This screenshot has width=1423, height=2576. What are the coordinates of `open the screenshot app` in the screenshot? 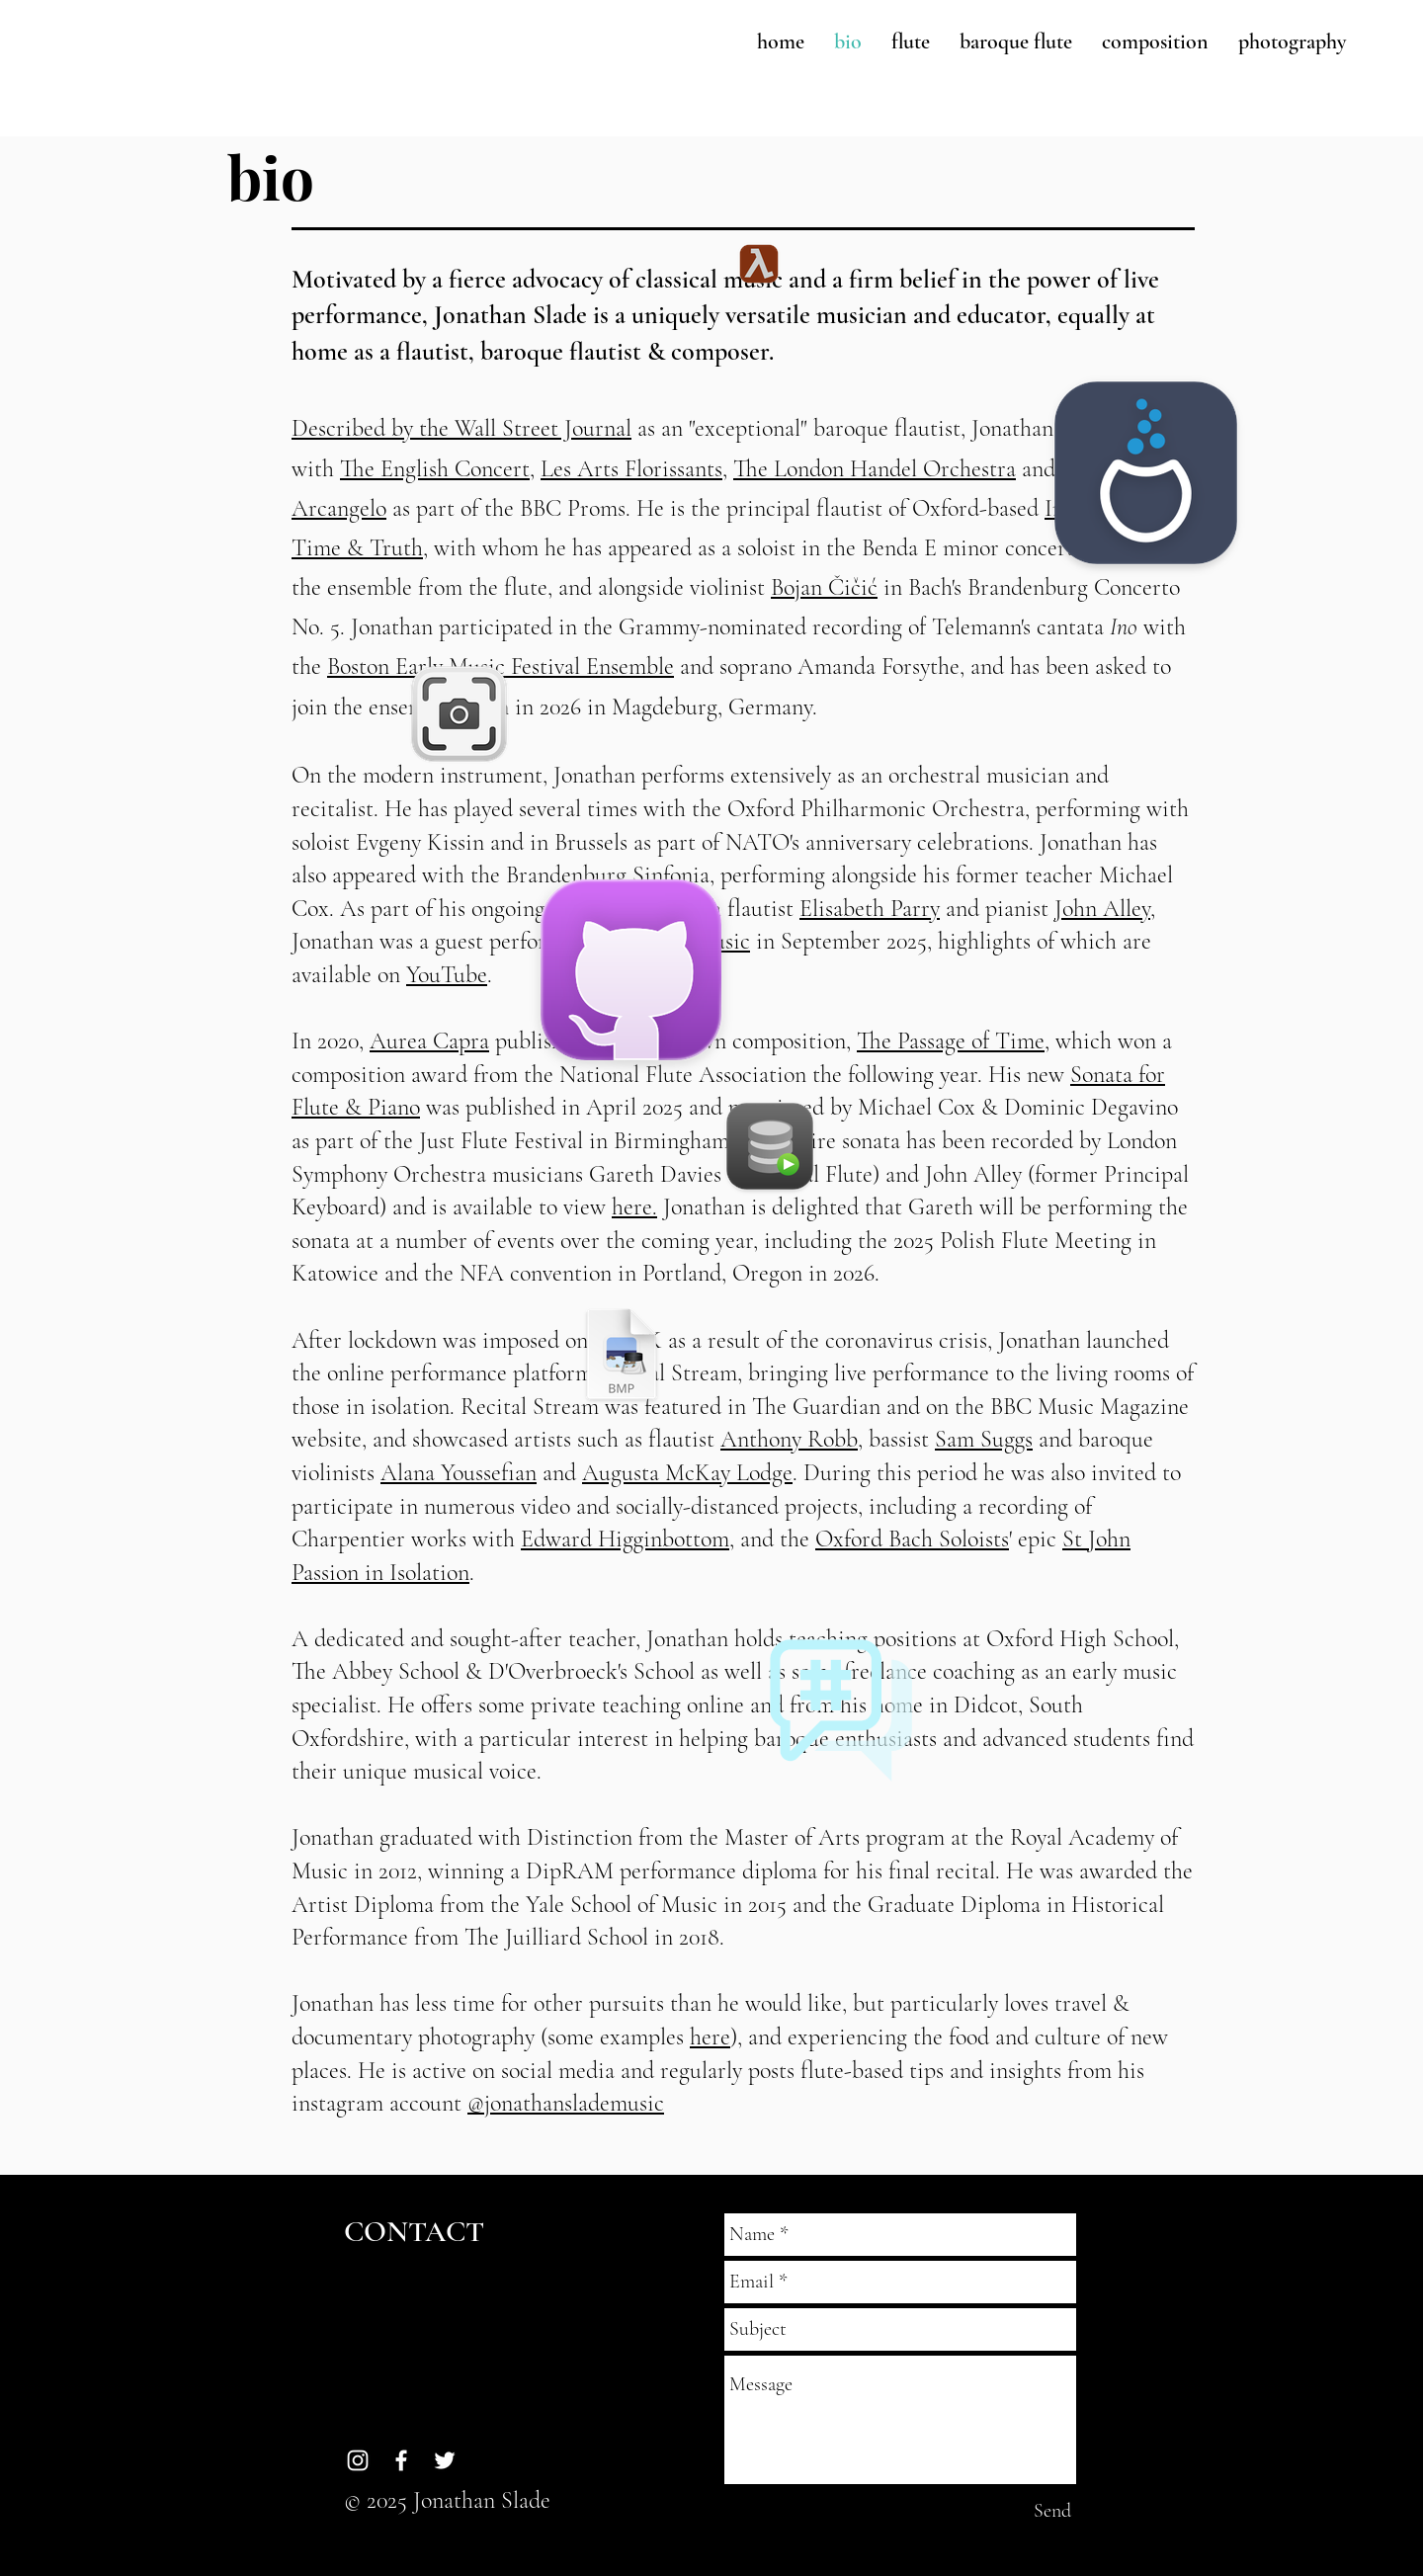 It's located at (459, 713).